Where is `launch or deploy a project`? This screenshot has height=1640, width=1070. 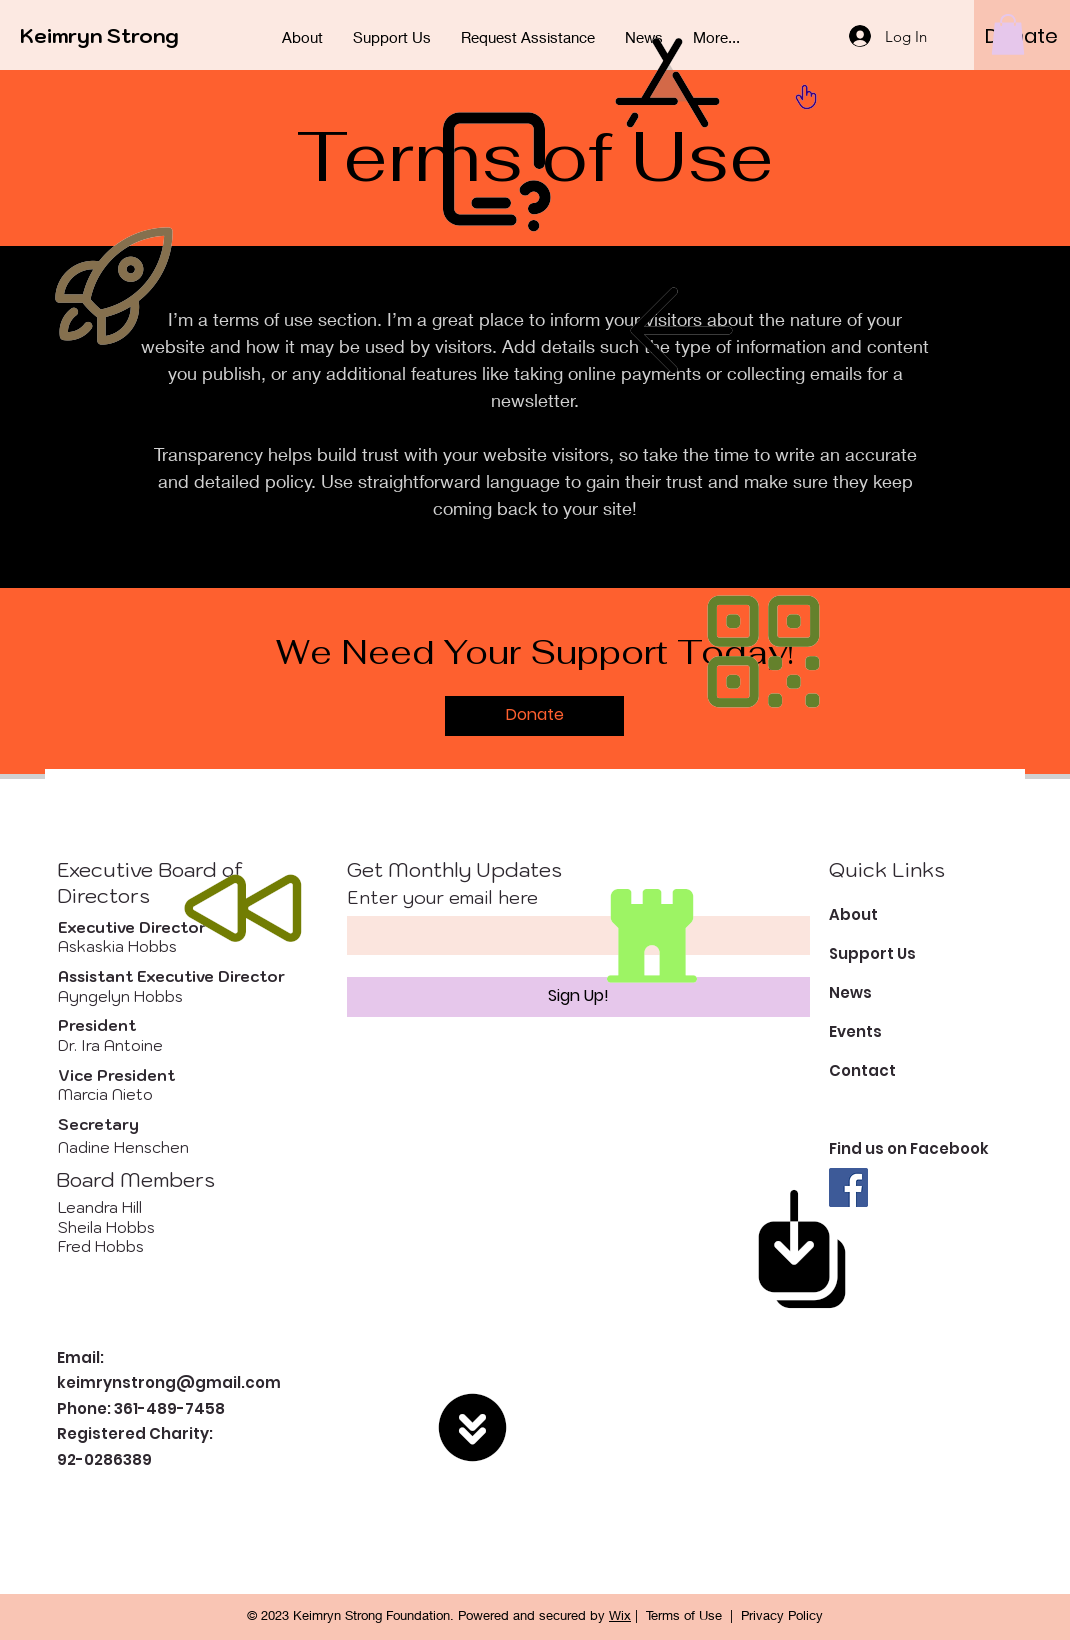
launch or deploy a project is located at coordinates (114, 286).